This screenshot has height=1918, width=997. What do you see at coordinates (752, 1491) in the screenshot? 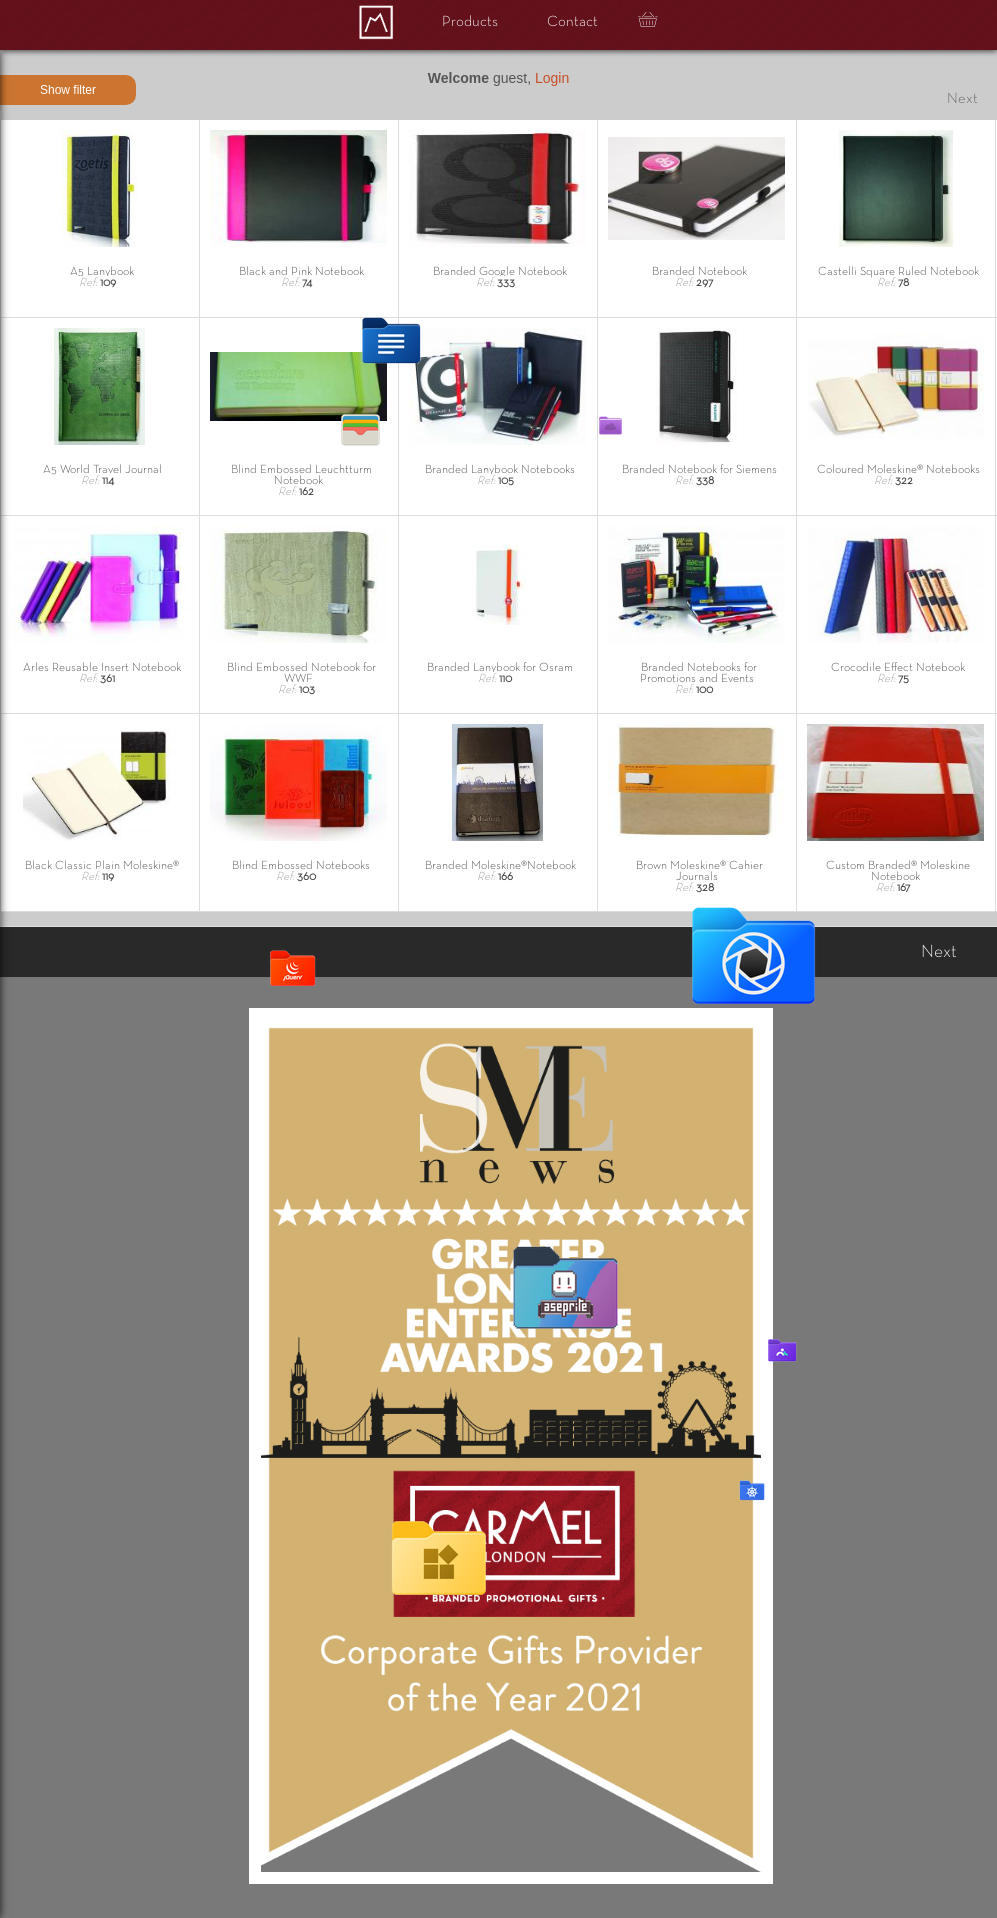
I see `open kubernetes project files` at bounding box center [752, 1491].